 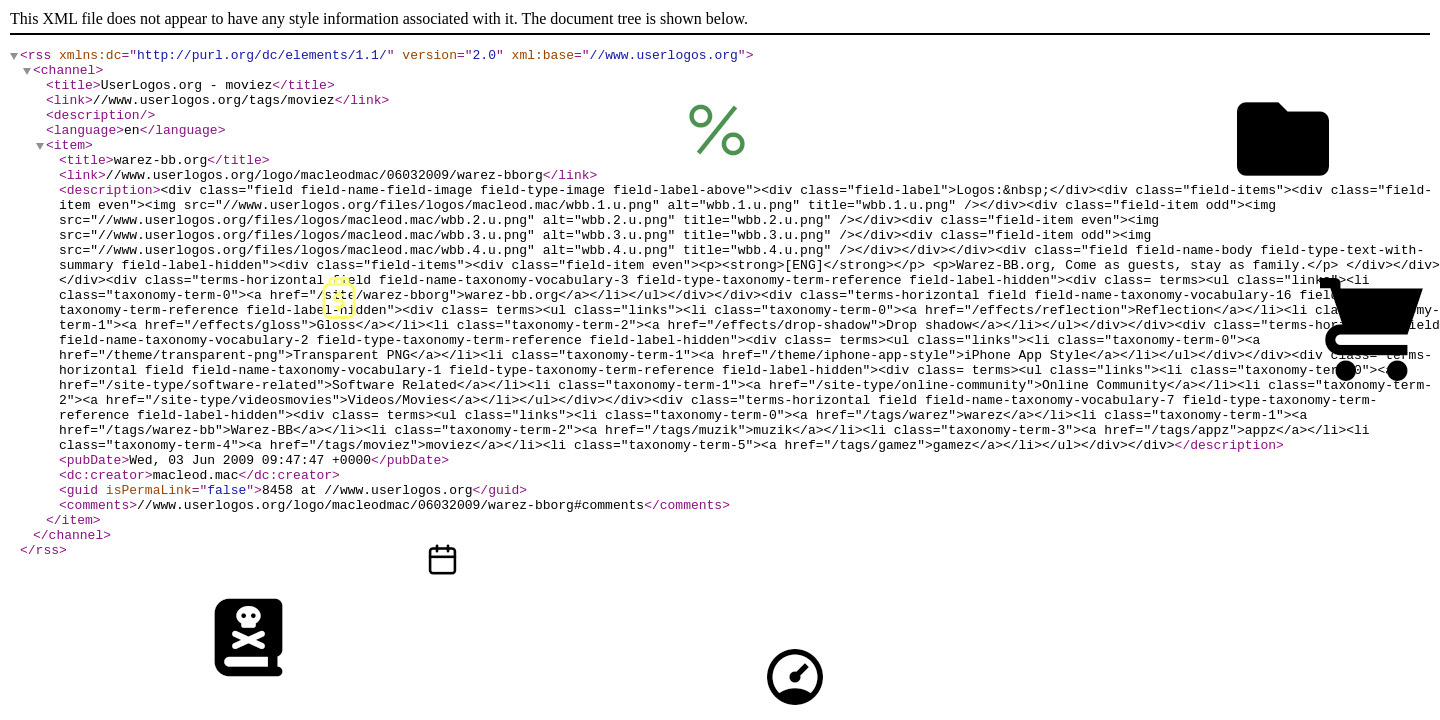 I want to click on open file folder, so click(x=1283, y=139).